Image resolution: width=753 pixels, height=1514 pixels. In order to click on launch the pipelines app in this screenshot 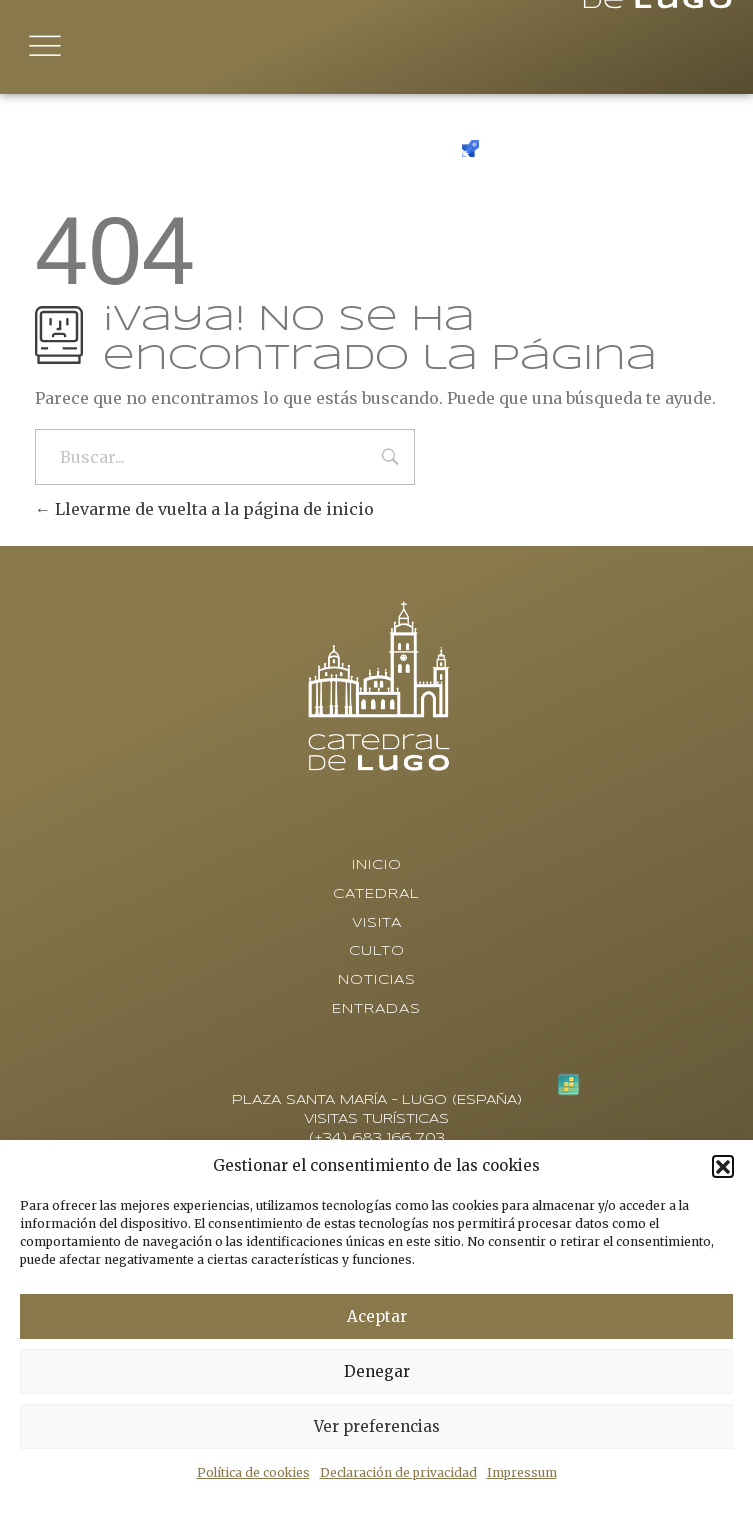, I will do `click(470, 148)`.